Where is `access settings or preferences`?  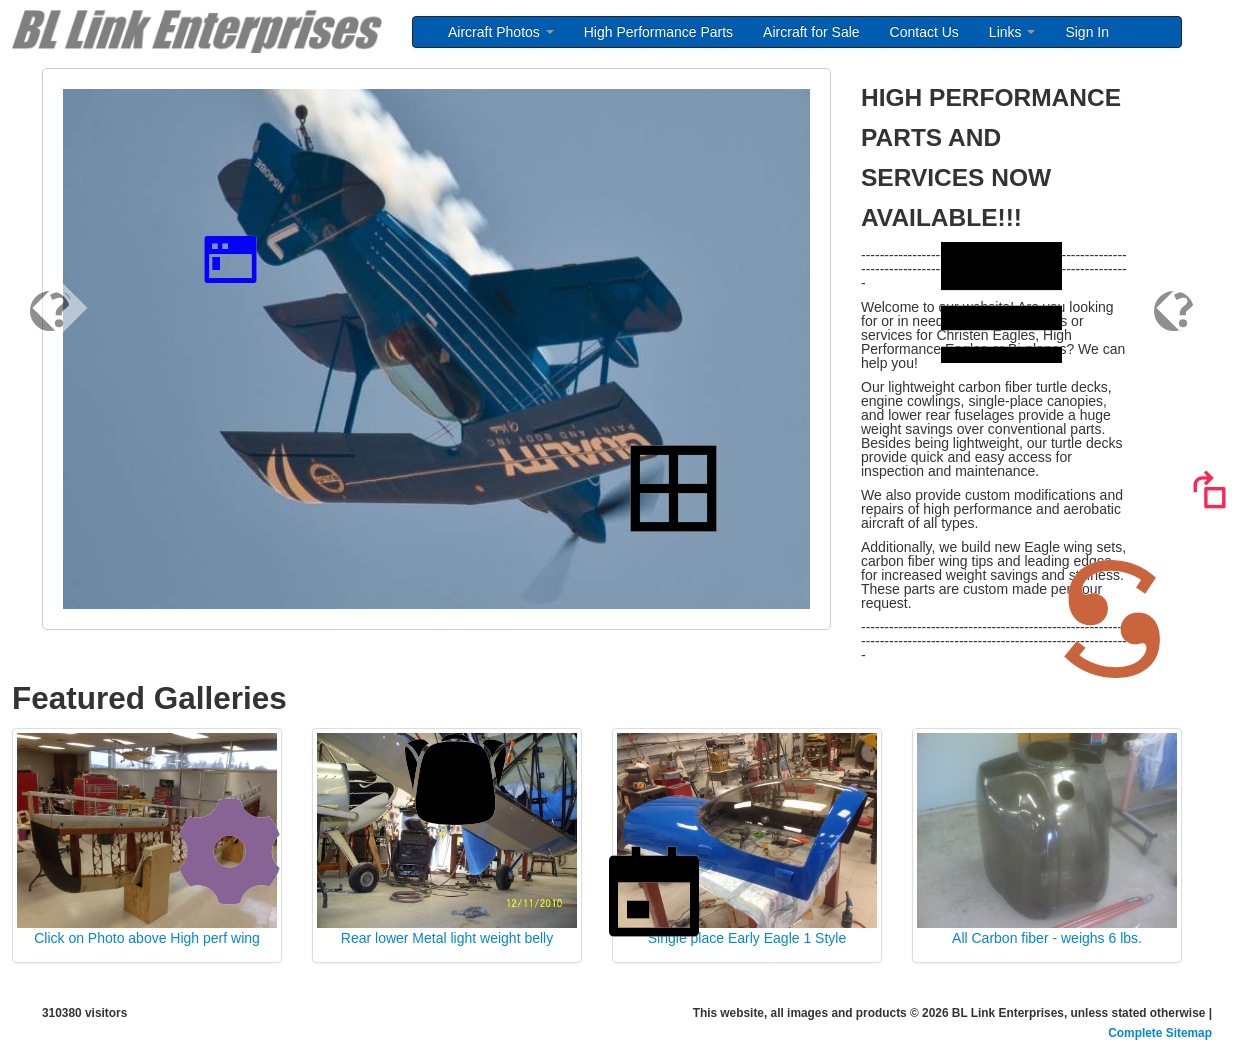
access settings or preferences is located at coordinates (229, 851).